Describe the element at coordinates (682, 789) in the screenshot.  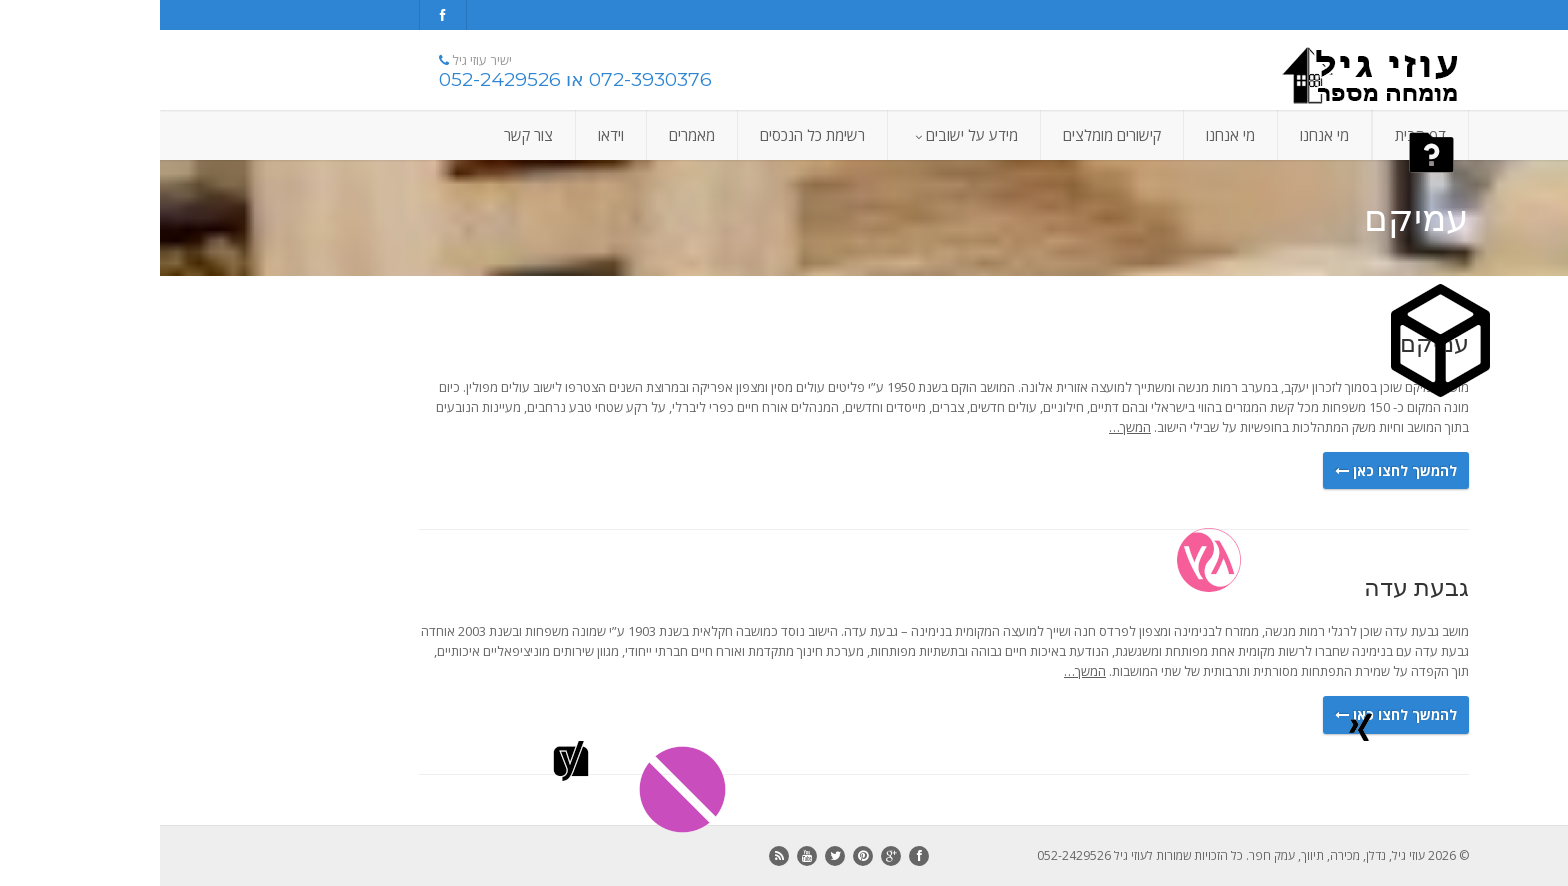
I see `indicates a blocked or restricted action` at that location.